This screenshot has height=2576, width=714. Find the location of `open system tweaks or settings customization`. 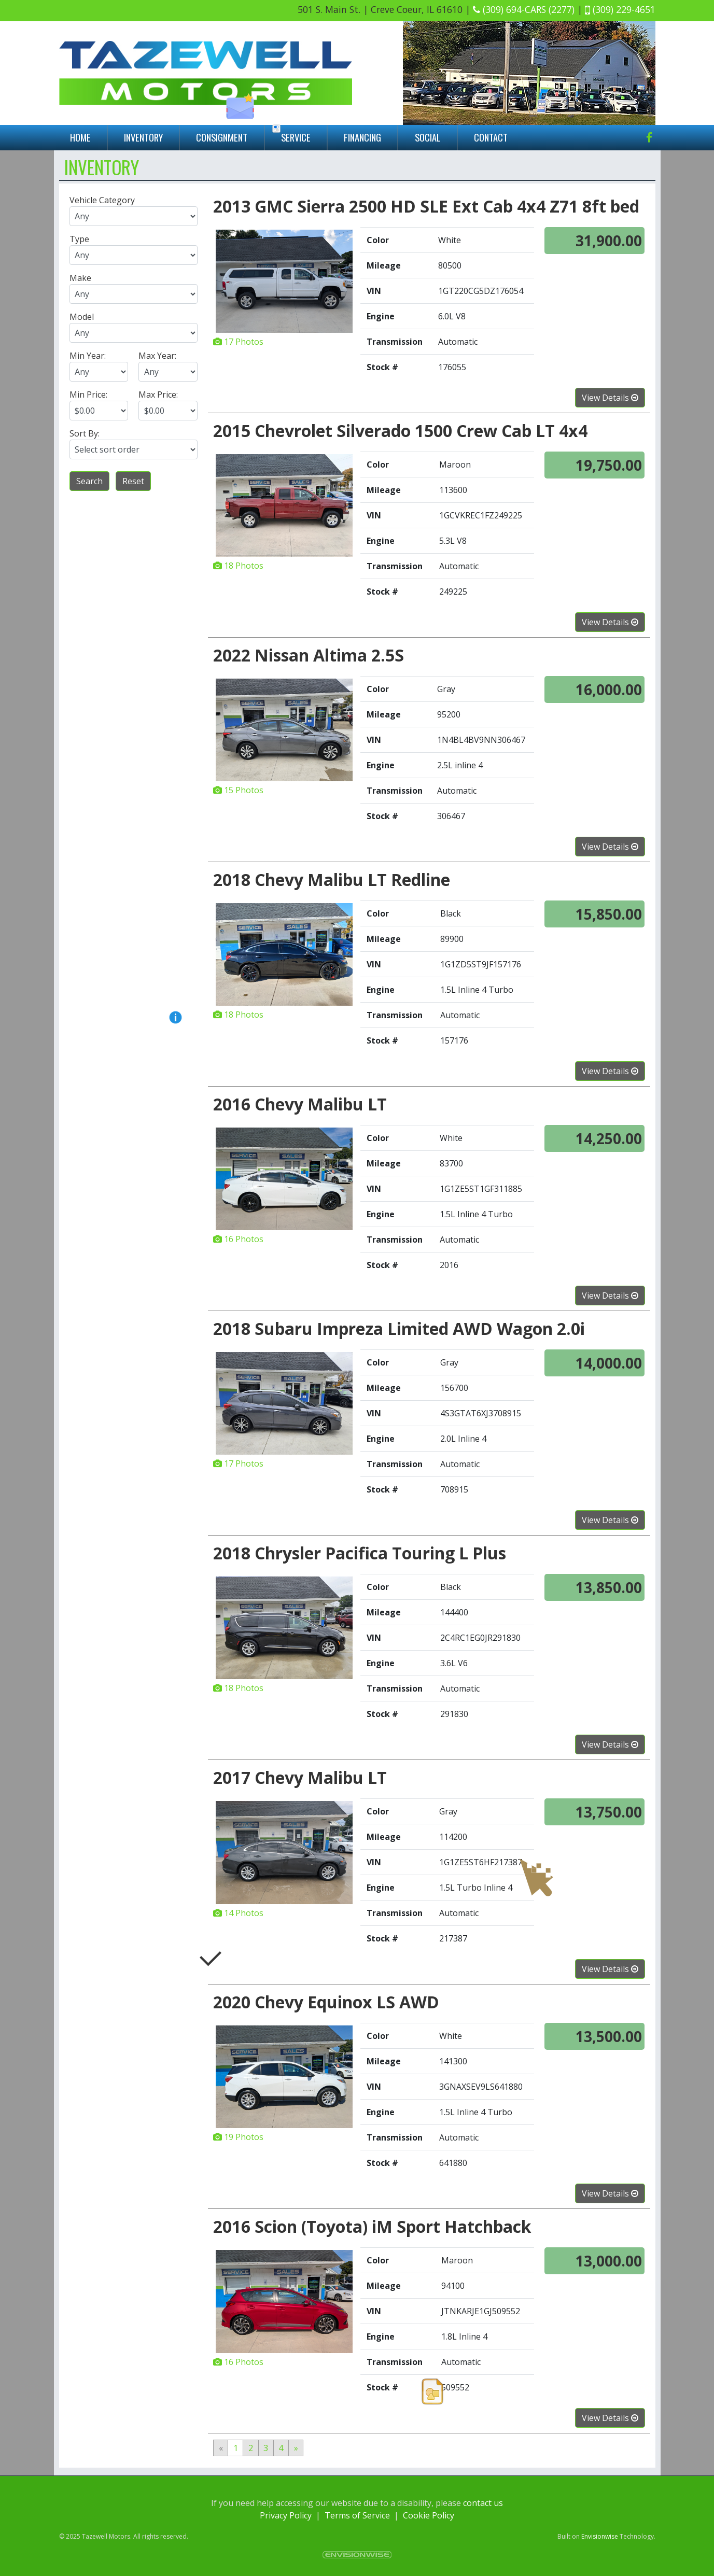

open system tweaks or settings customization is located at coordinates (276, 129).